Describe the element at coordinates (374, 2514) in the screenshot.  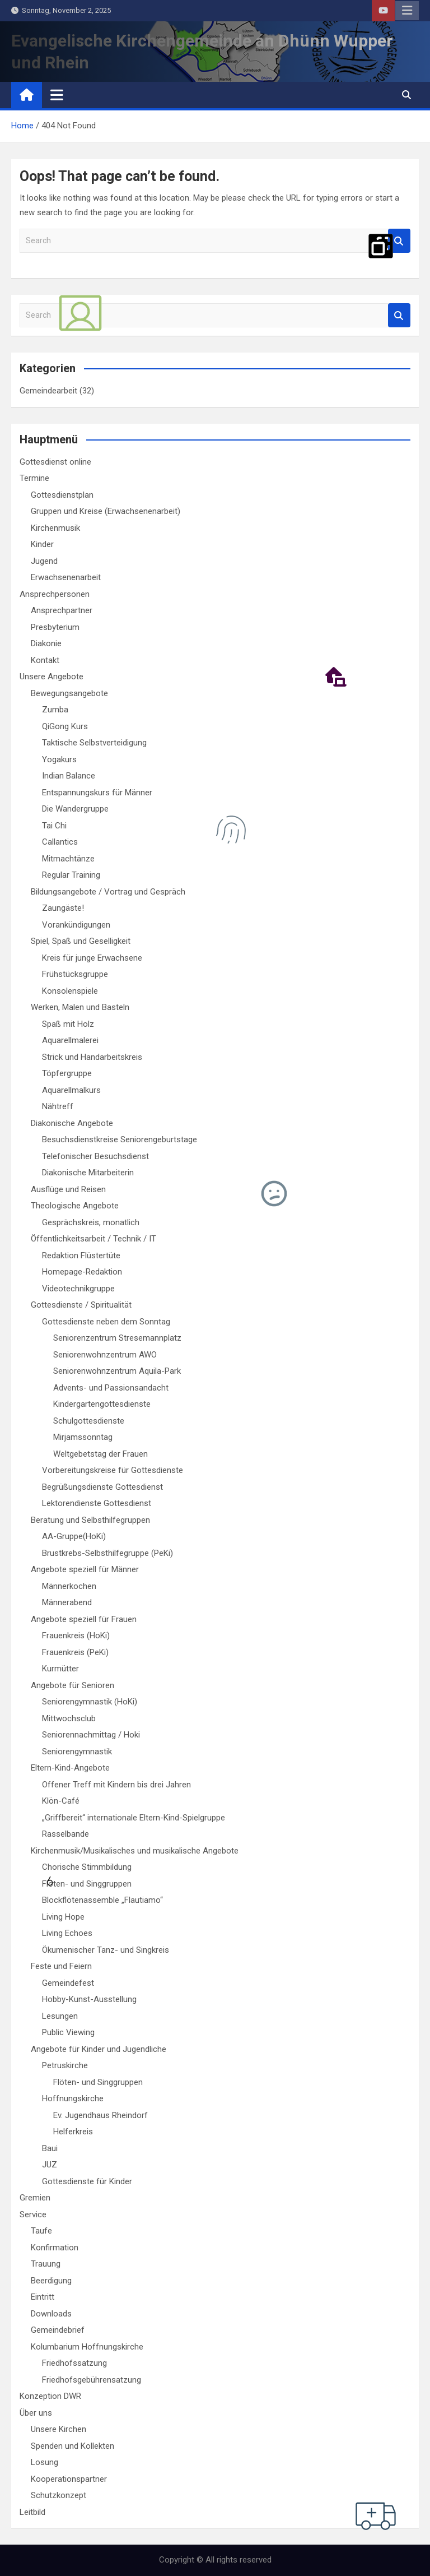
I see `access emergency medical services` at that location.